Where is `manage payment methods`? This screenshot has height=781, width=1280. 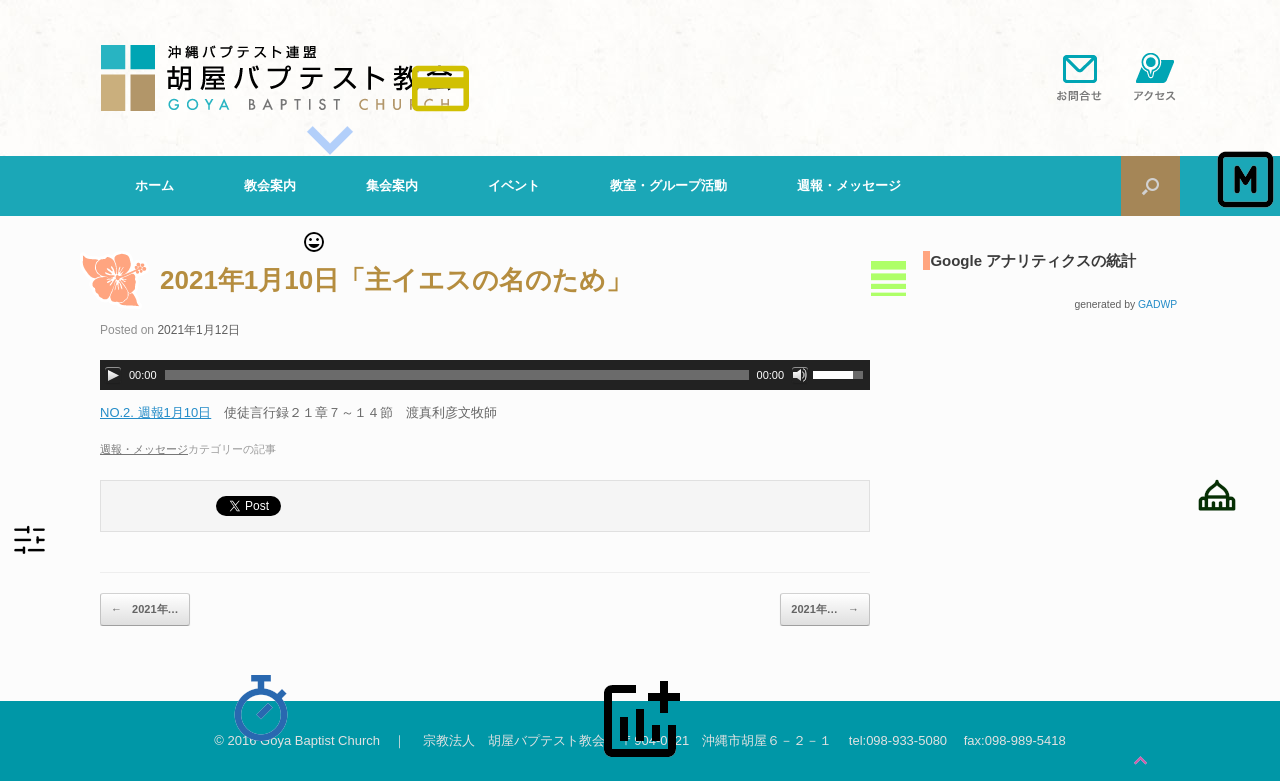
manage payment methods is located at coordinates (440, 88).